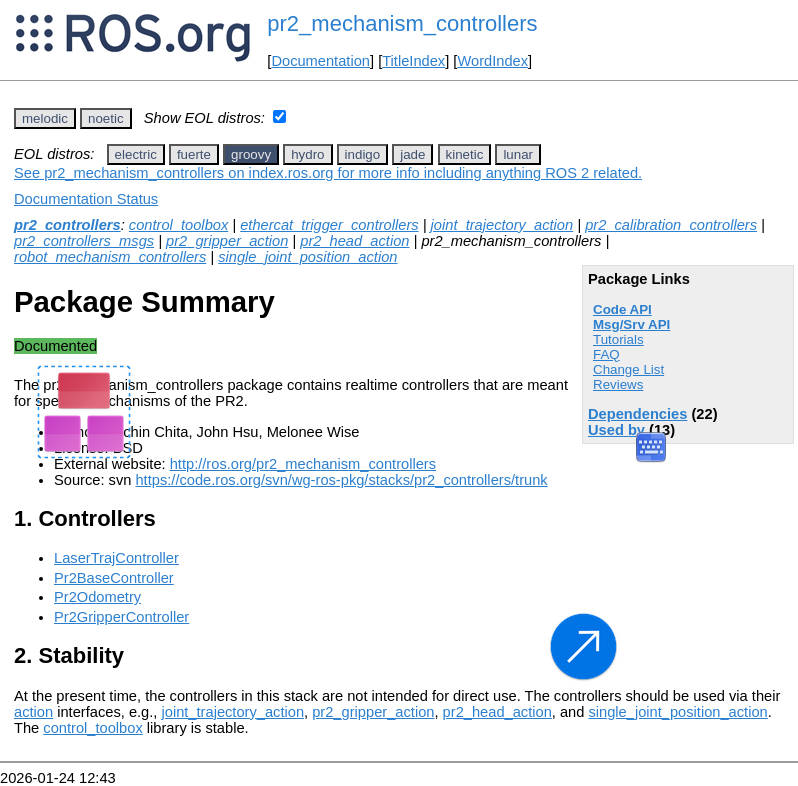  Describe the element at coordinates (583, 646) in the screenshot. I see `indicates a symbolic link or shortcut to another file` at that location.